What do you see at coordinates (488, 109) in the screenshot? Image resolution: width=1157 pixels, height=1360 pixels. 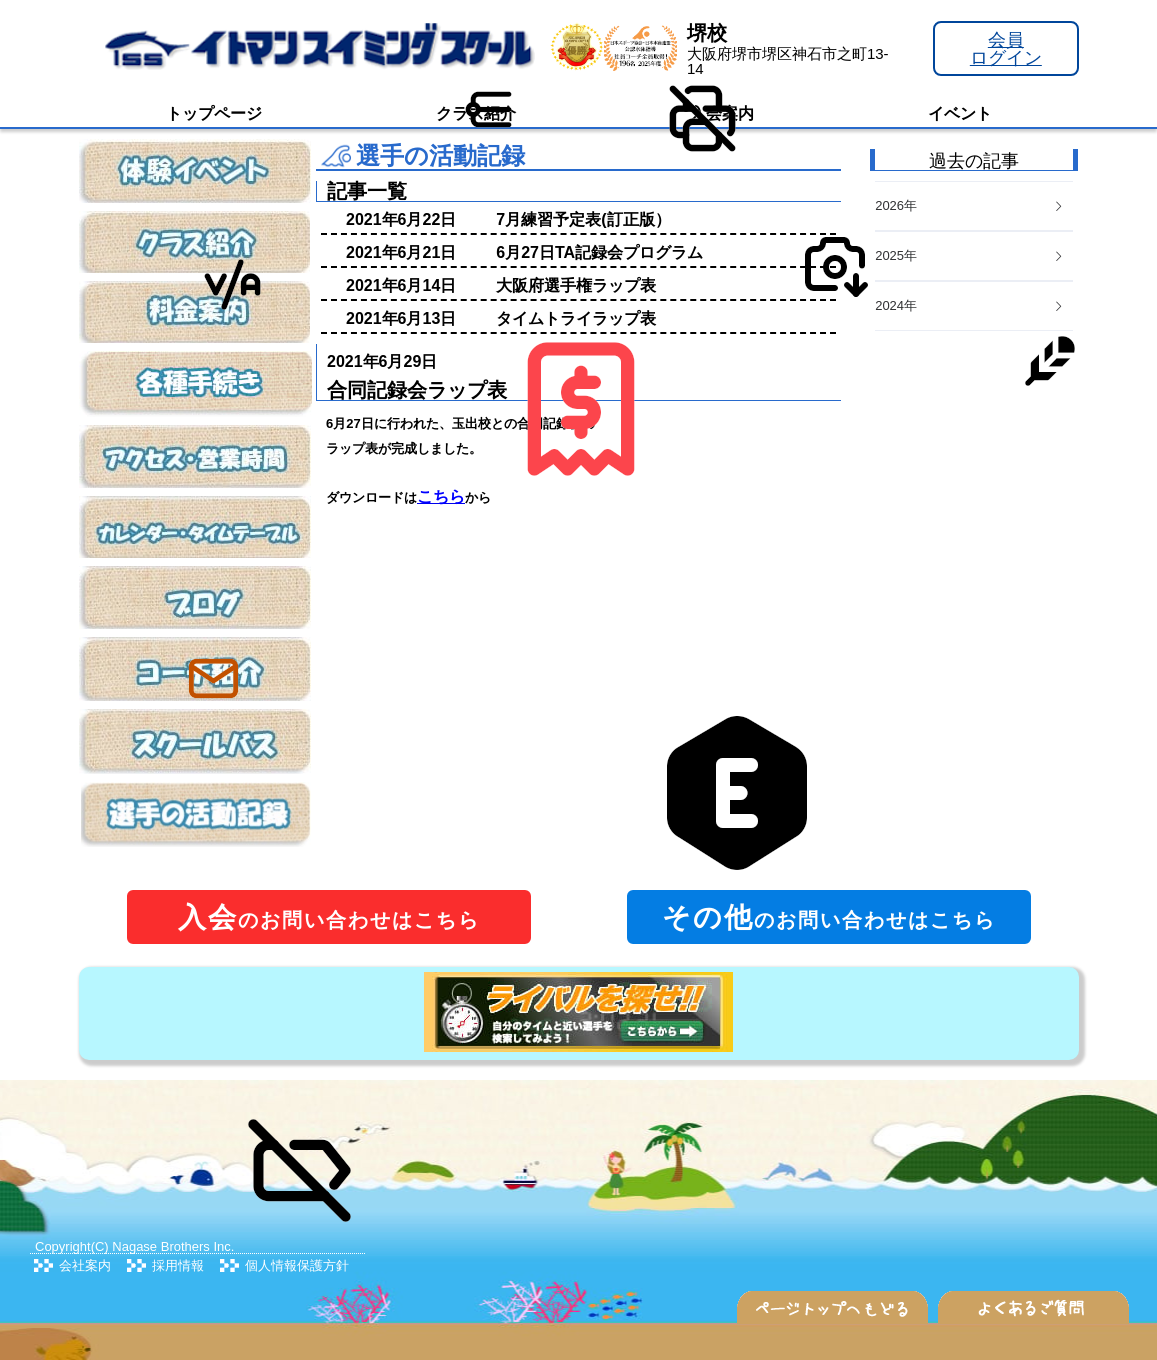 I see `adjust text alignment settings` at bounding box center [488, 109].